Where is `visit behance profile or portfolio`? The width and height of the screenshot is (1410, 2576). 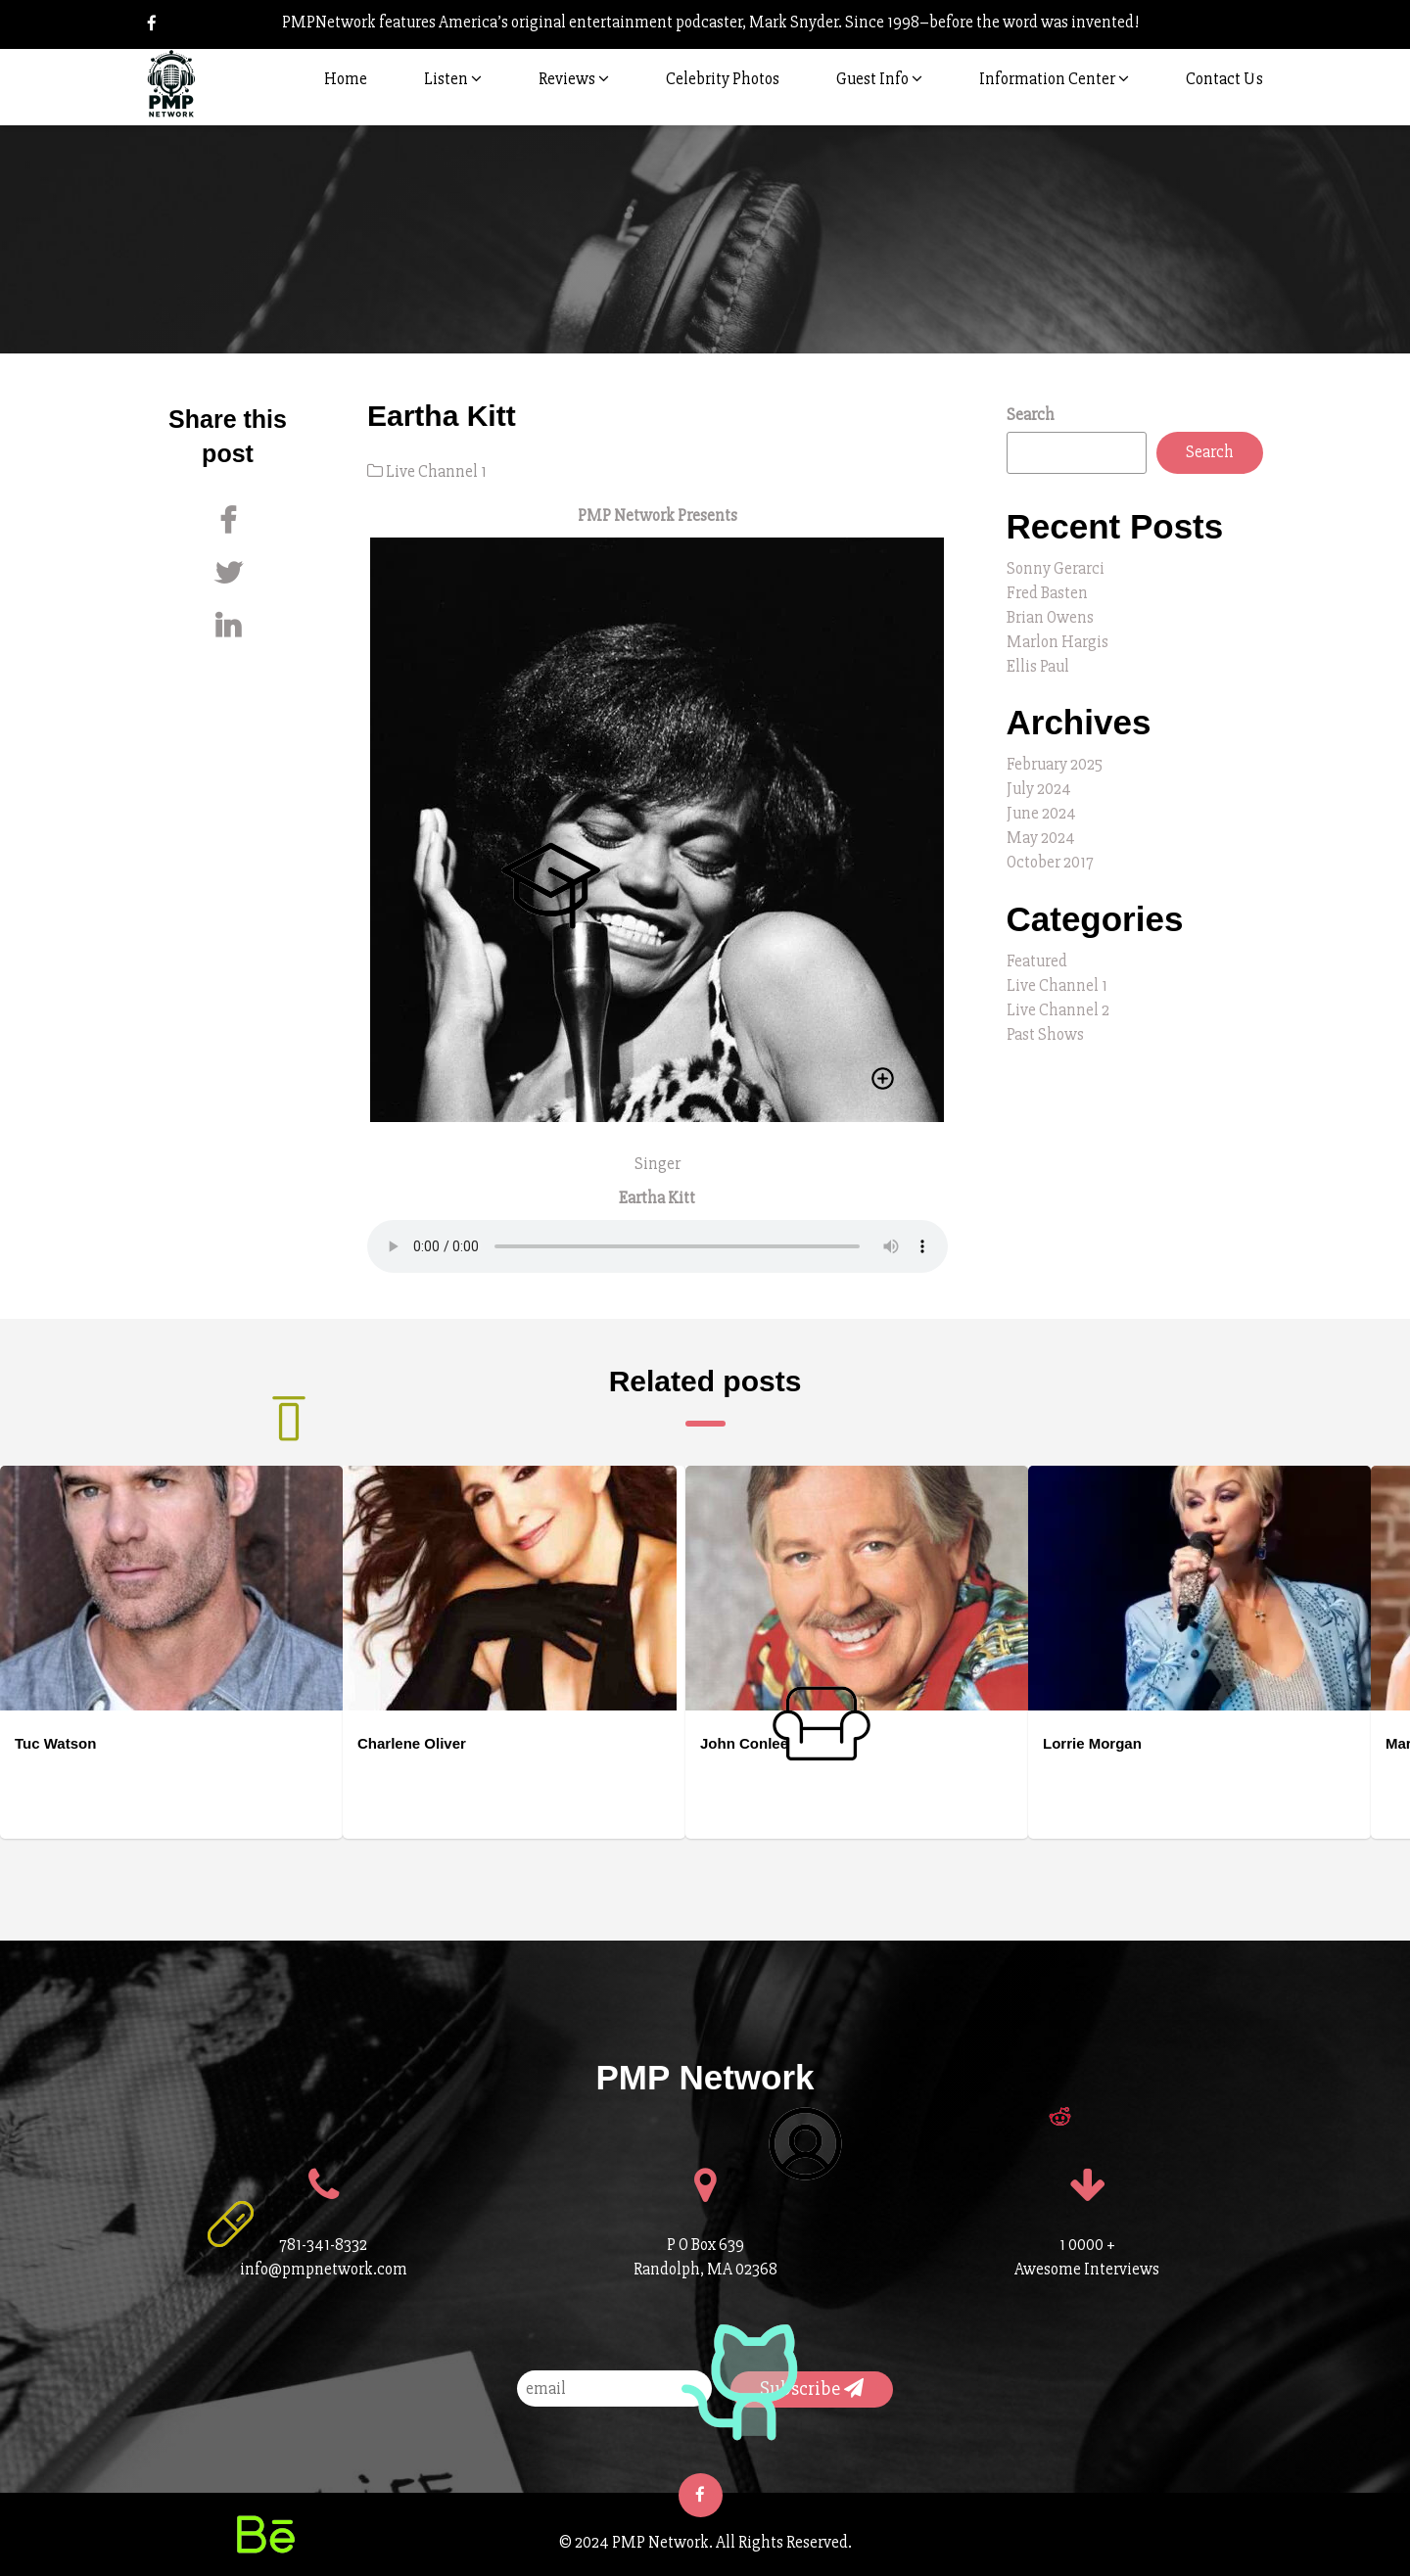
visit behance profile or portfolio is located at coordinates (263, 2534).